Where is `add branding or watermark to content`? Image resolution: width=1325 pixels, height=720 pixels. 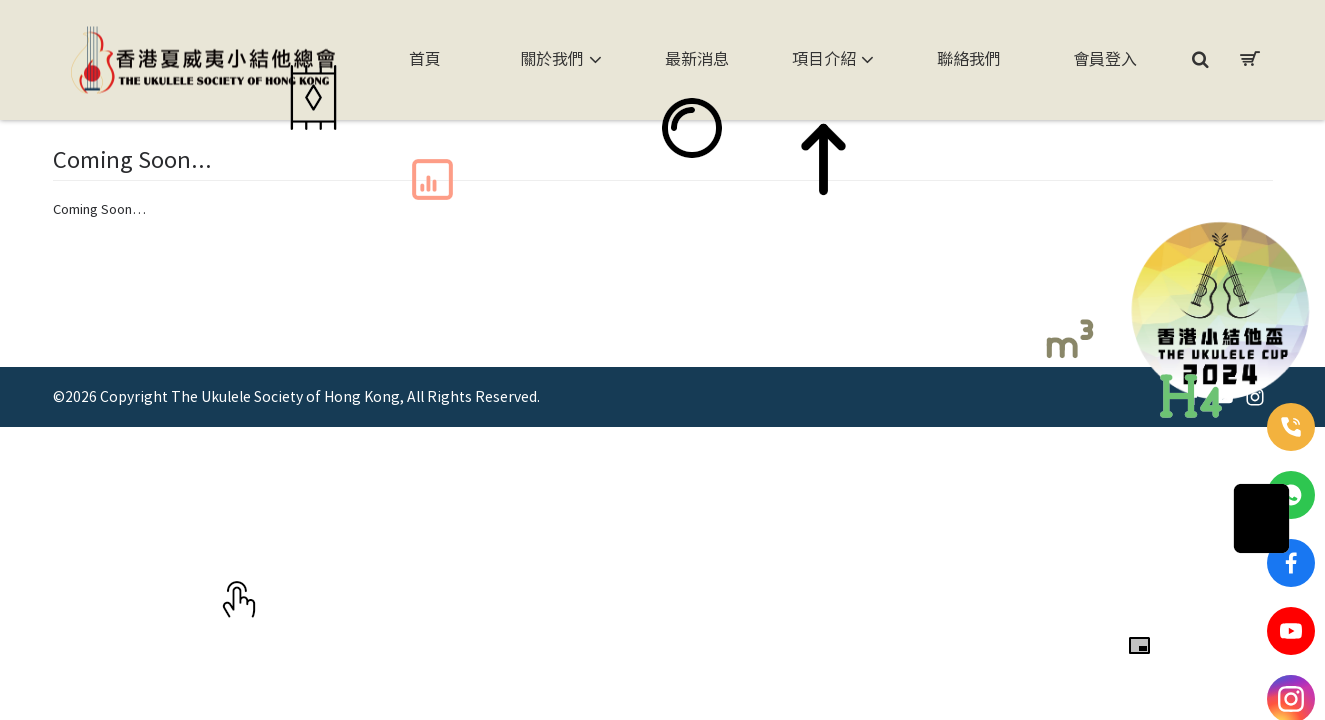 add branding or watermark to content is located at coordinates (1139, 645).